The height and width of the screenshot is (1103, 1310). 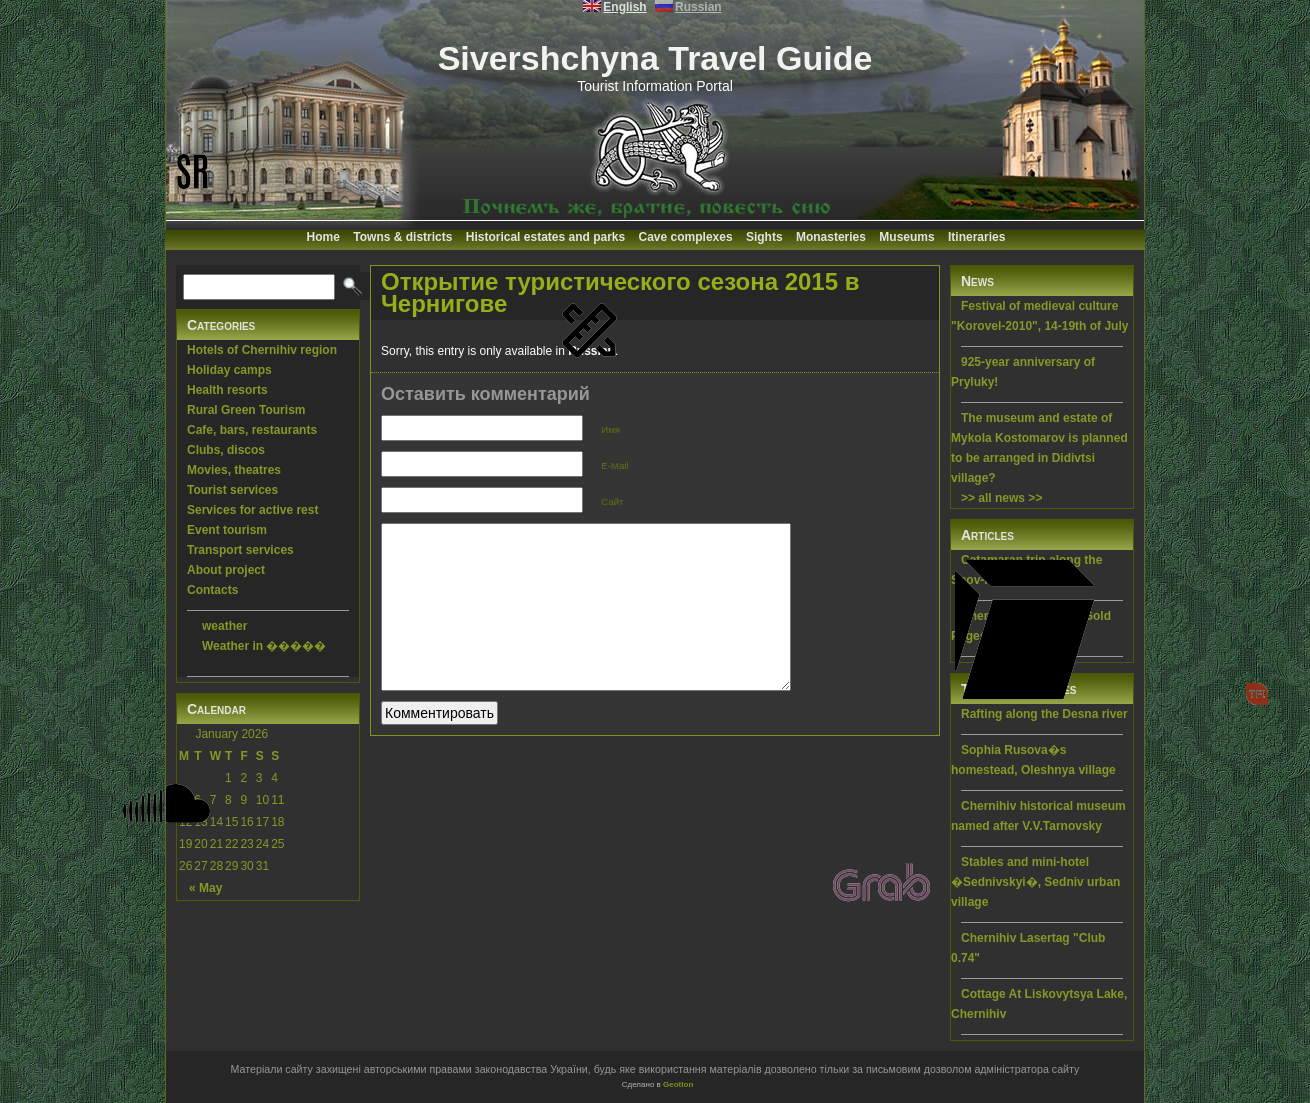 I want to click on open SoundCloud app, so click(x=166, y=803).